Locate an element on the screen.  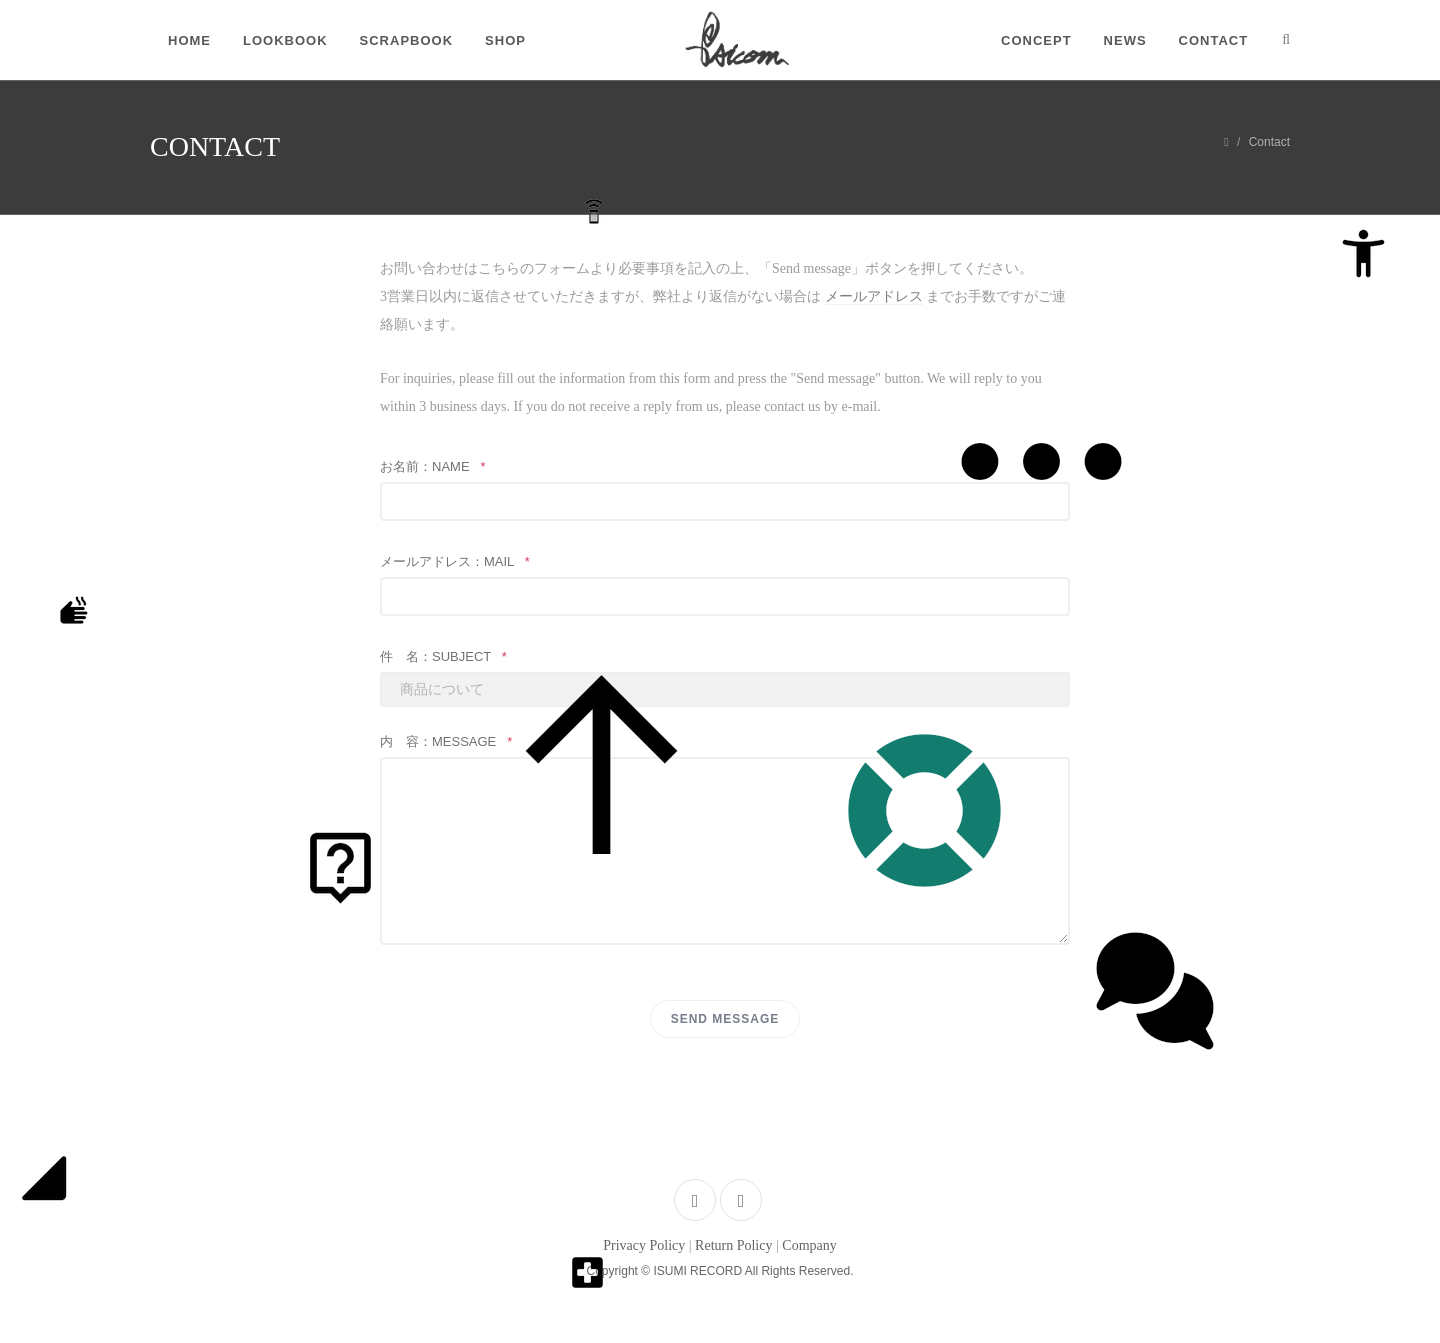
open more options menu is located at coordinates (1041, 461).